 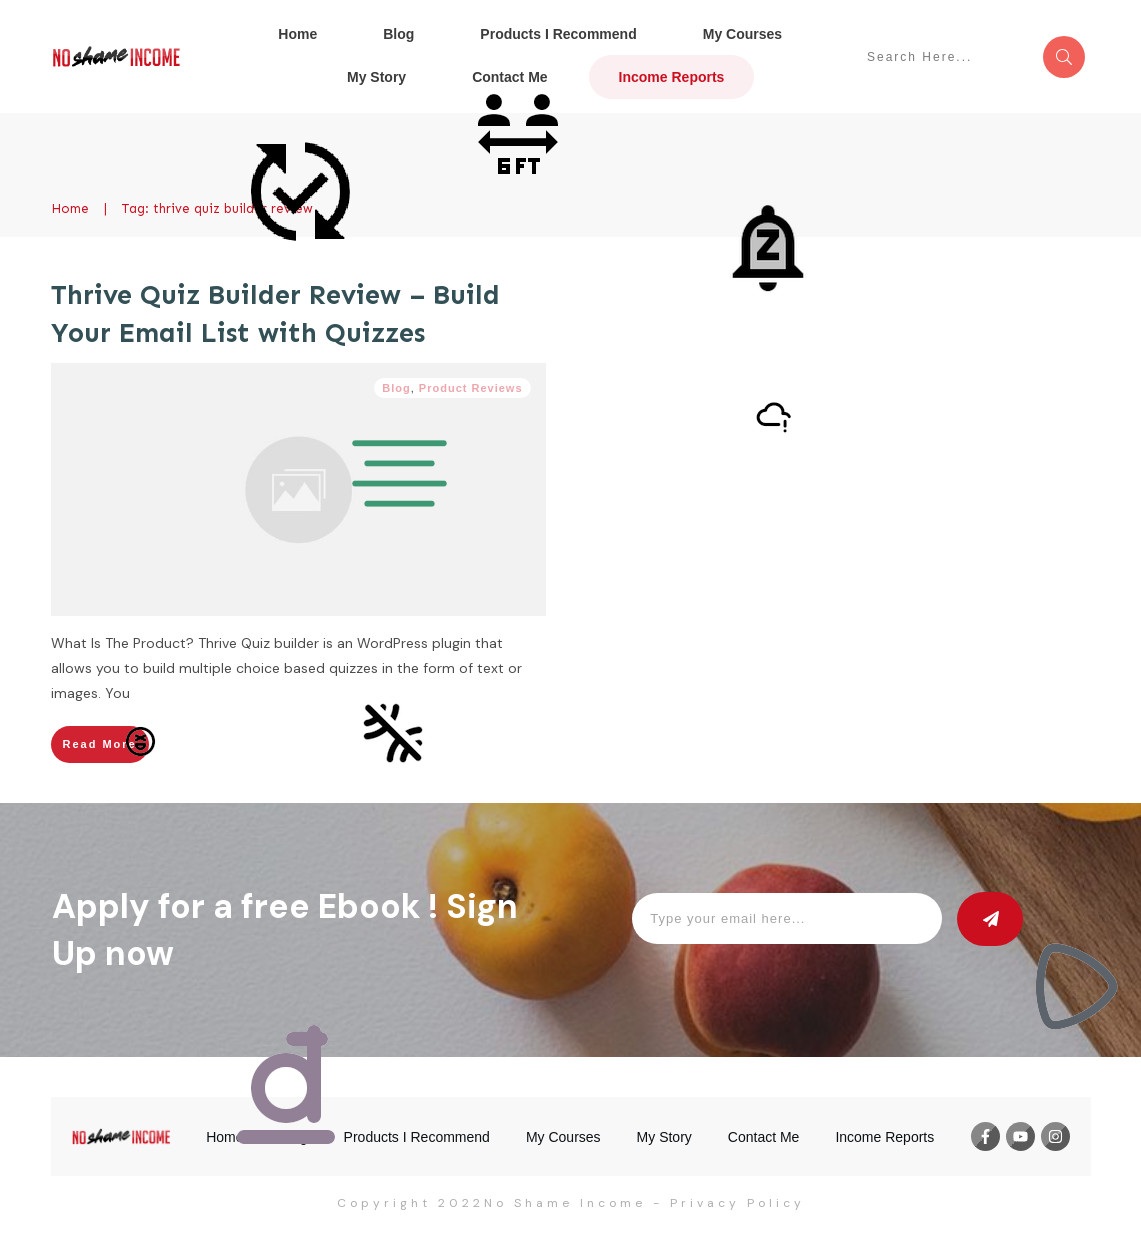 I want to click on center align text, so click(x=399, y=475).